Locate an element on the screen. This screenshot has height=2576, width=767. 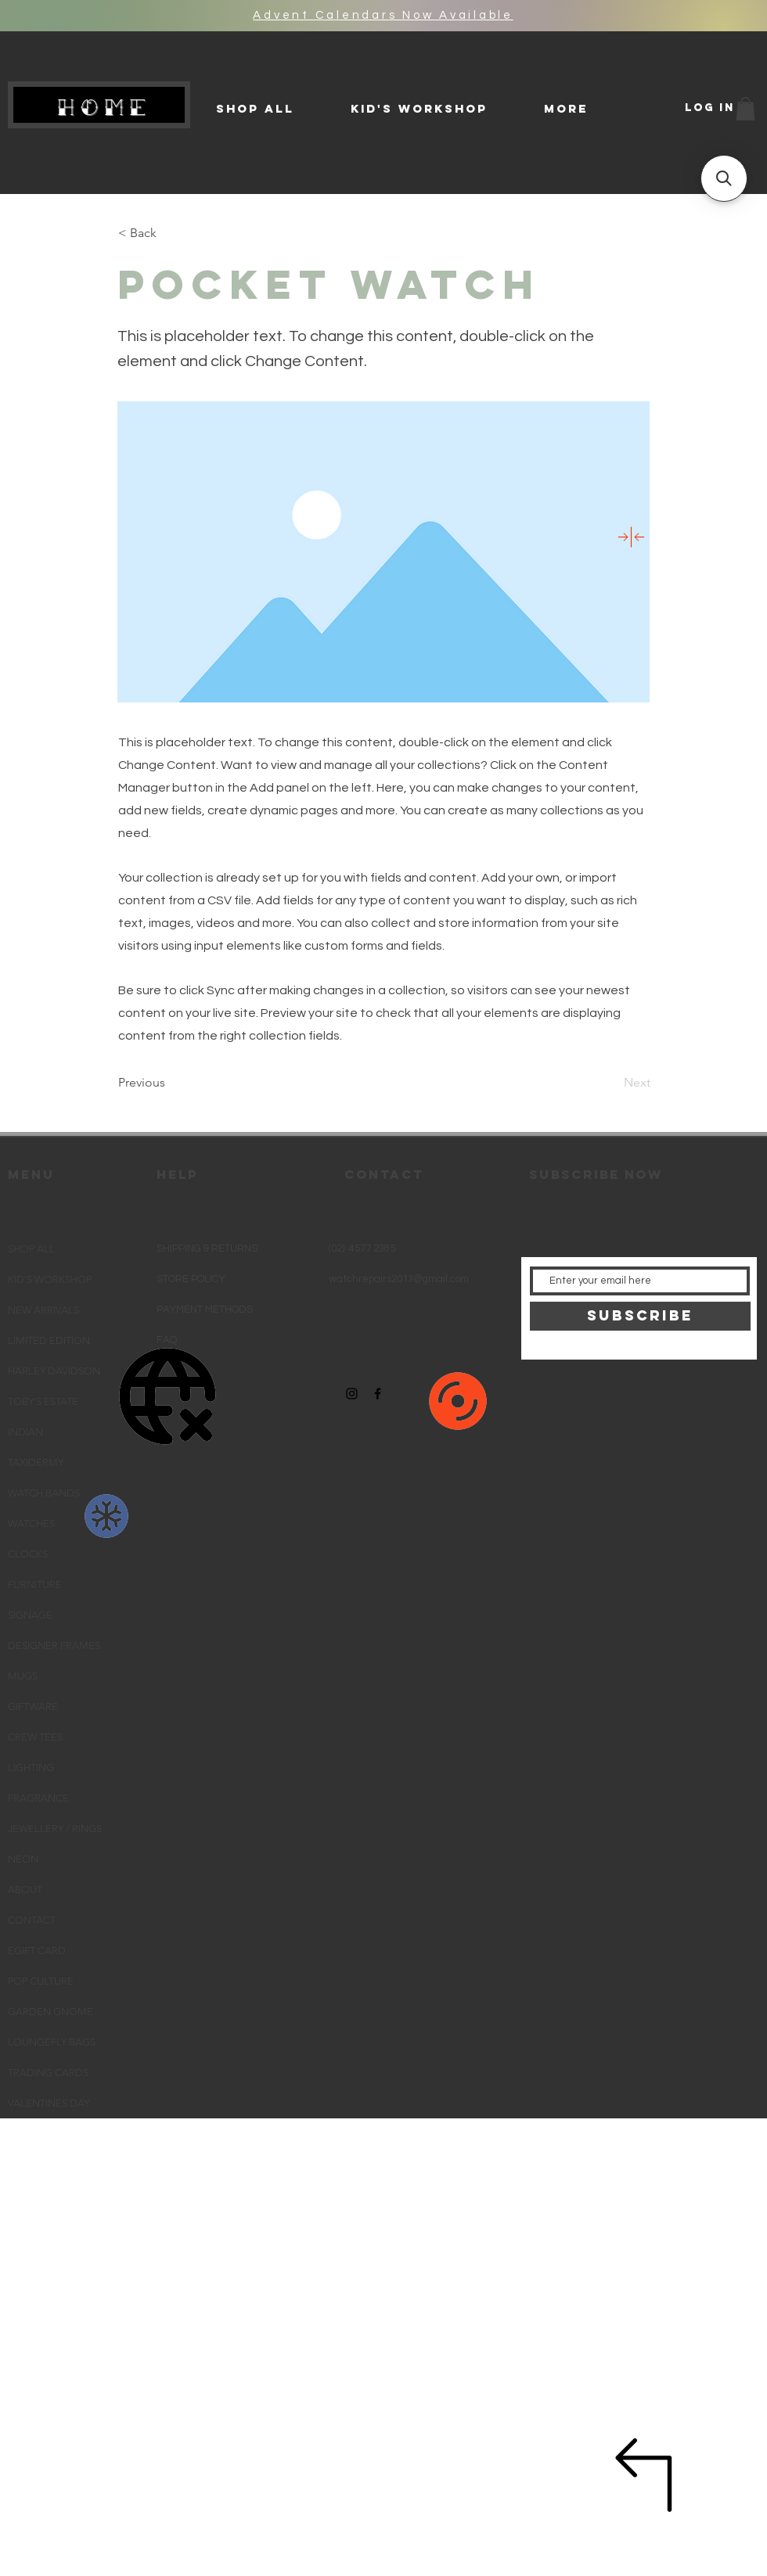
disconnect from the internet is located at coordinates (167, 1396).